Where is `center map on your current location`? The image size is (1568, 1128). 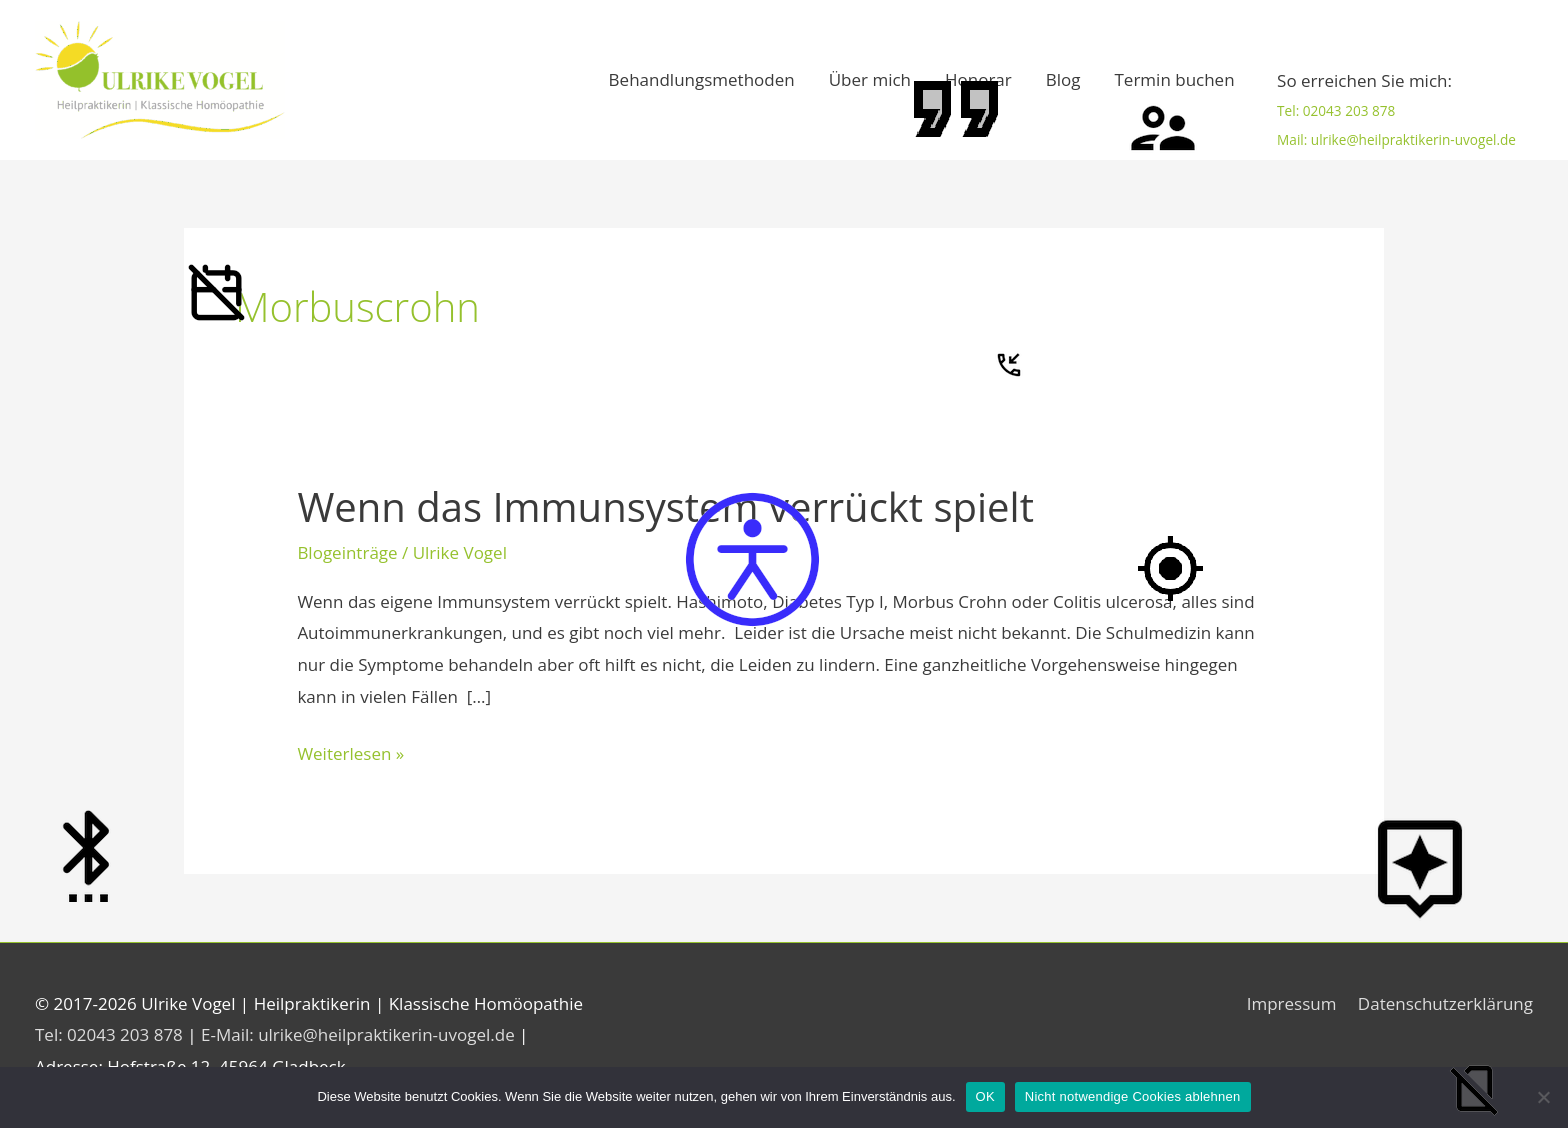 center map on your current location is located at coordinates (1170, 568).